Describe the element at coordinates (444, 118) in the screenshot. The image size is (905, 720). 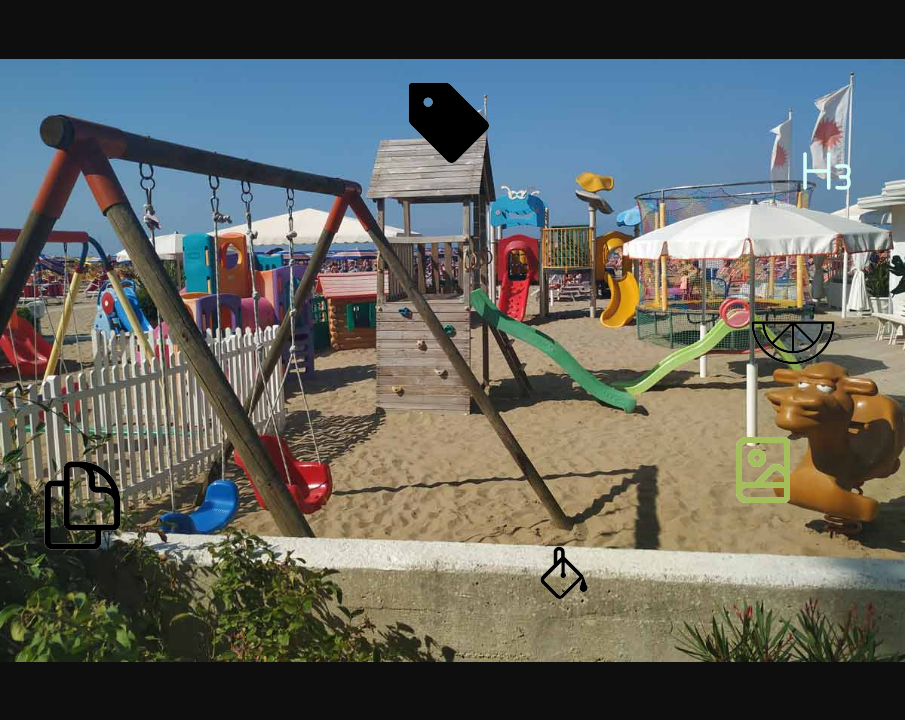
I see `add a tag or label to an item` at that location.